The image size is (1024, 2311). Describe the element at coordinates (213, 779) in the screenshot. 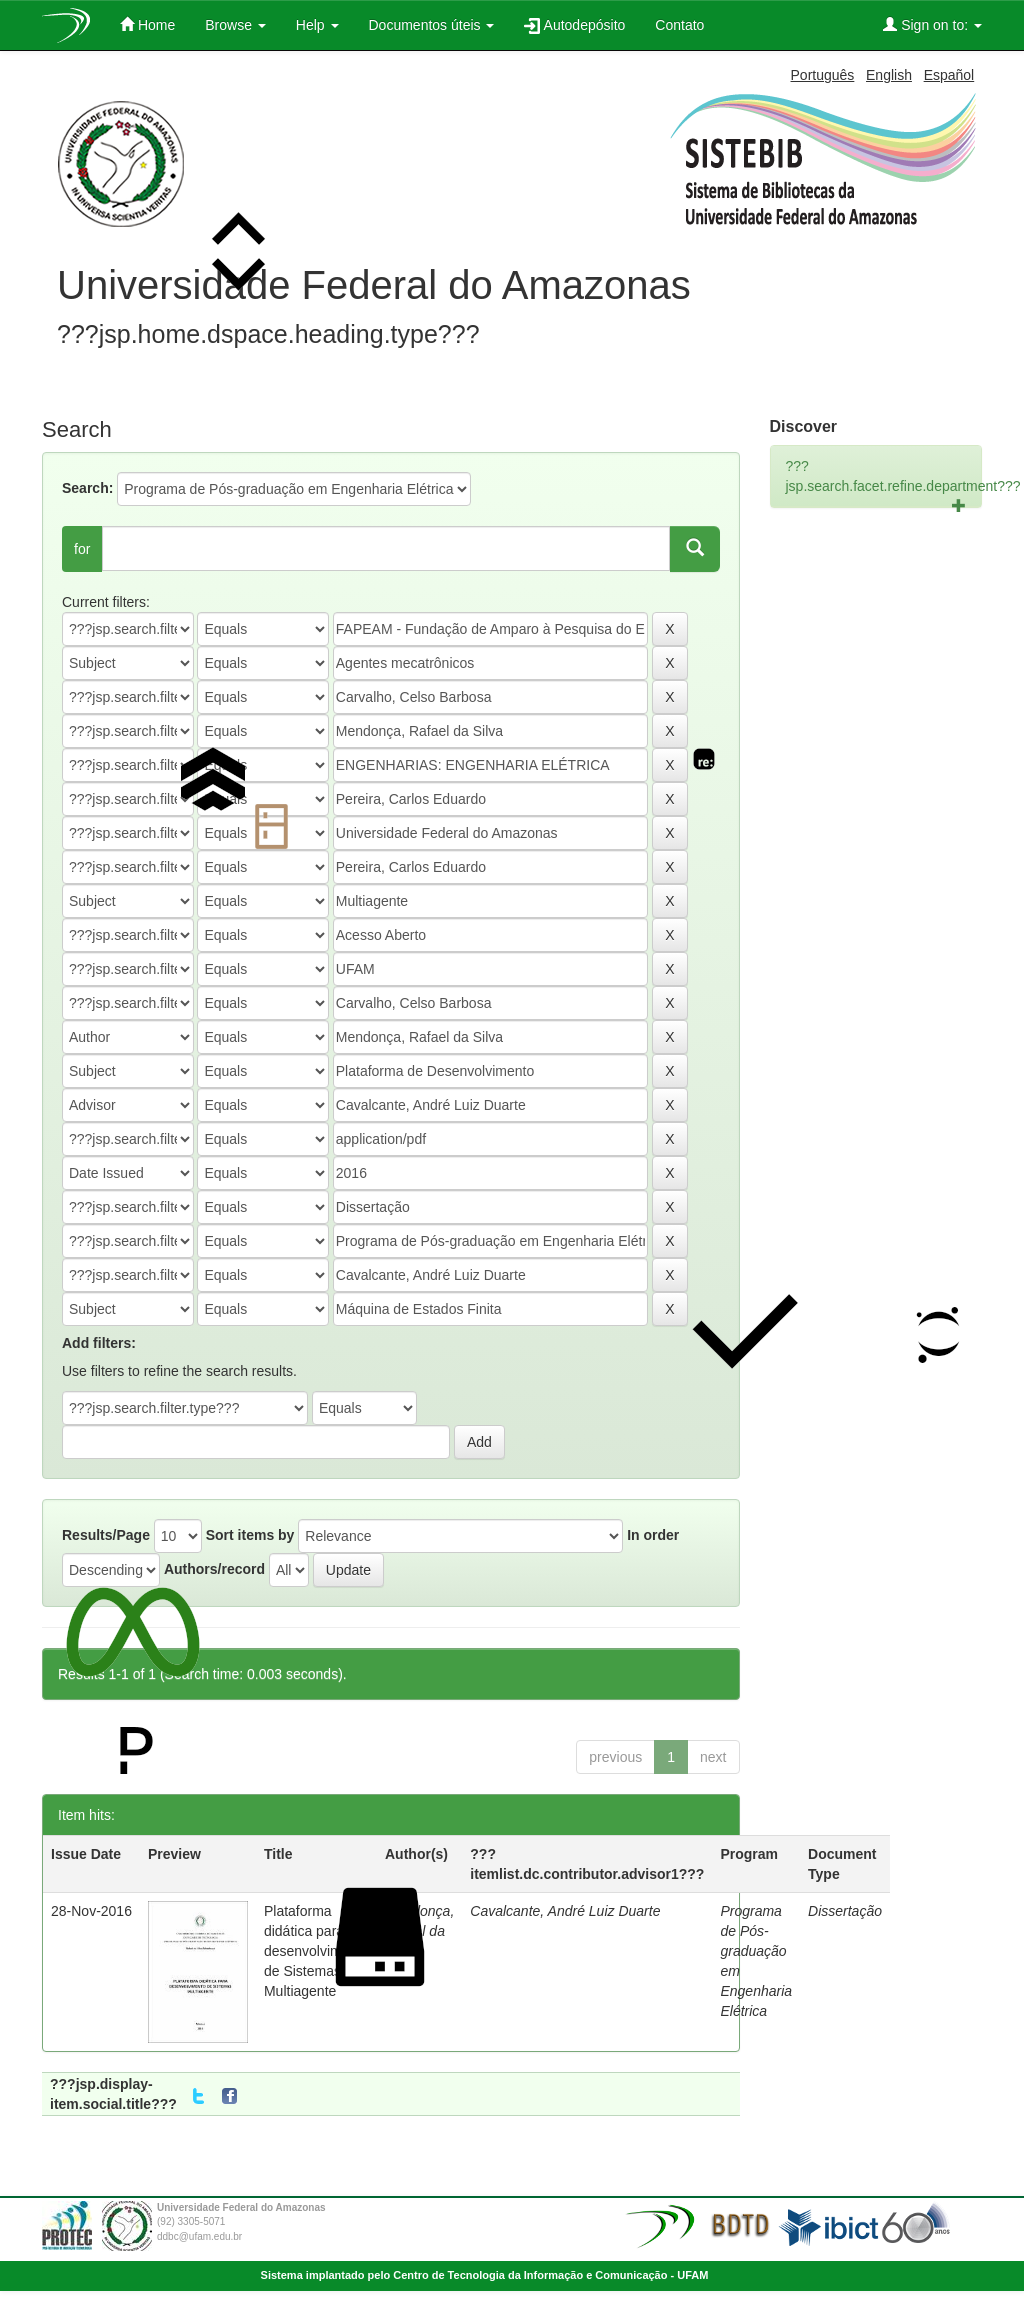

I see `open koyeb cloud platform` at that location.